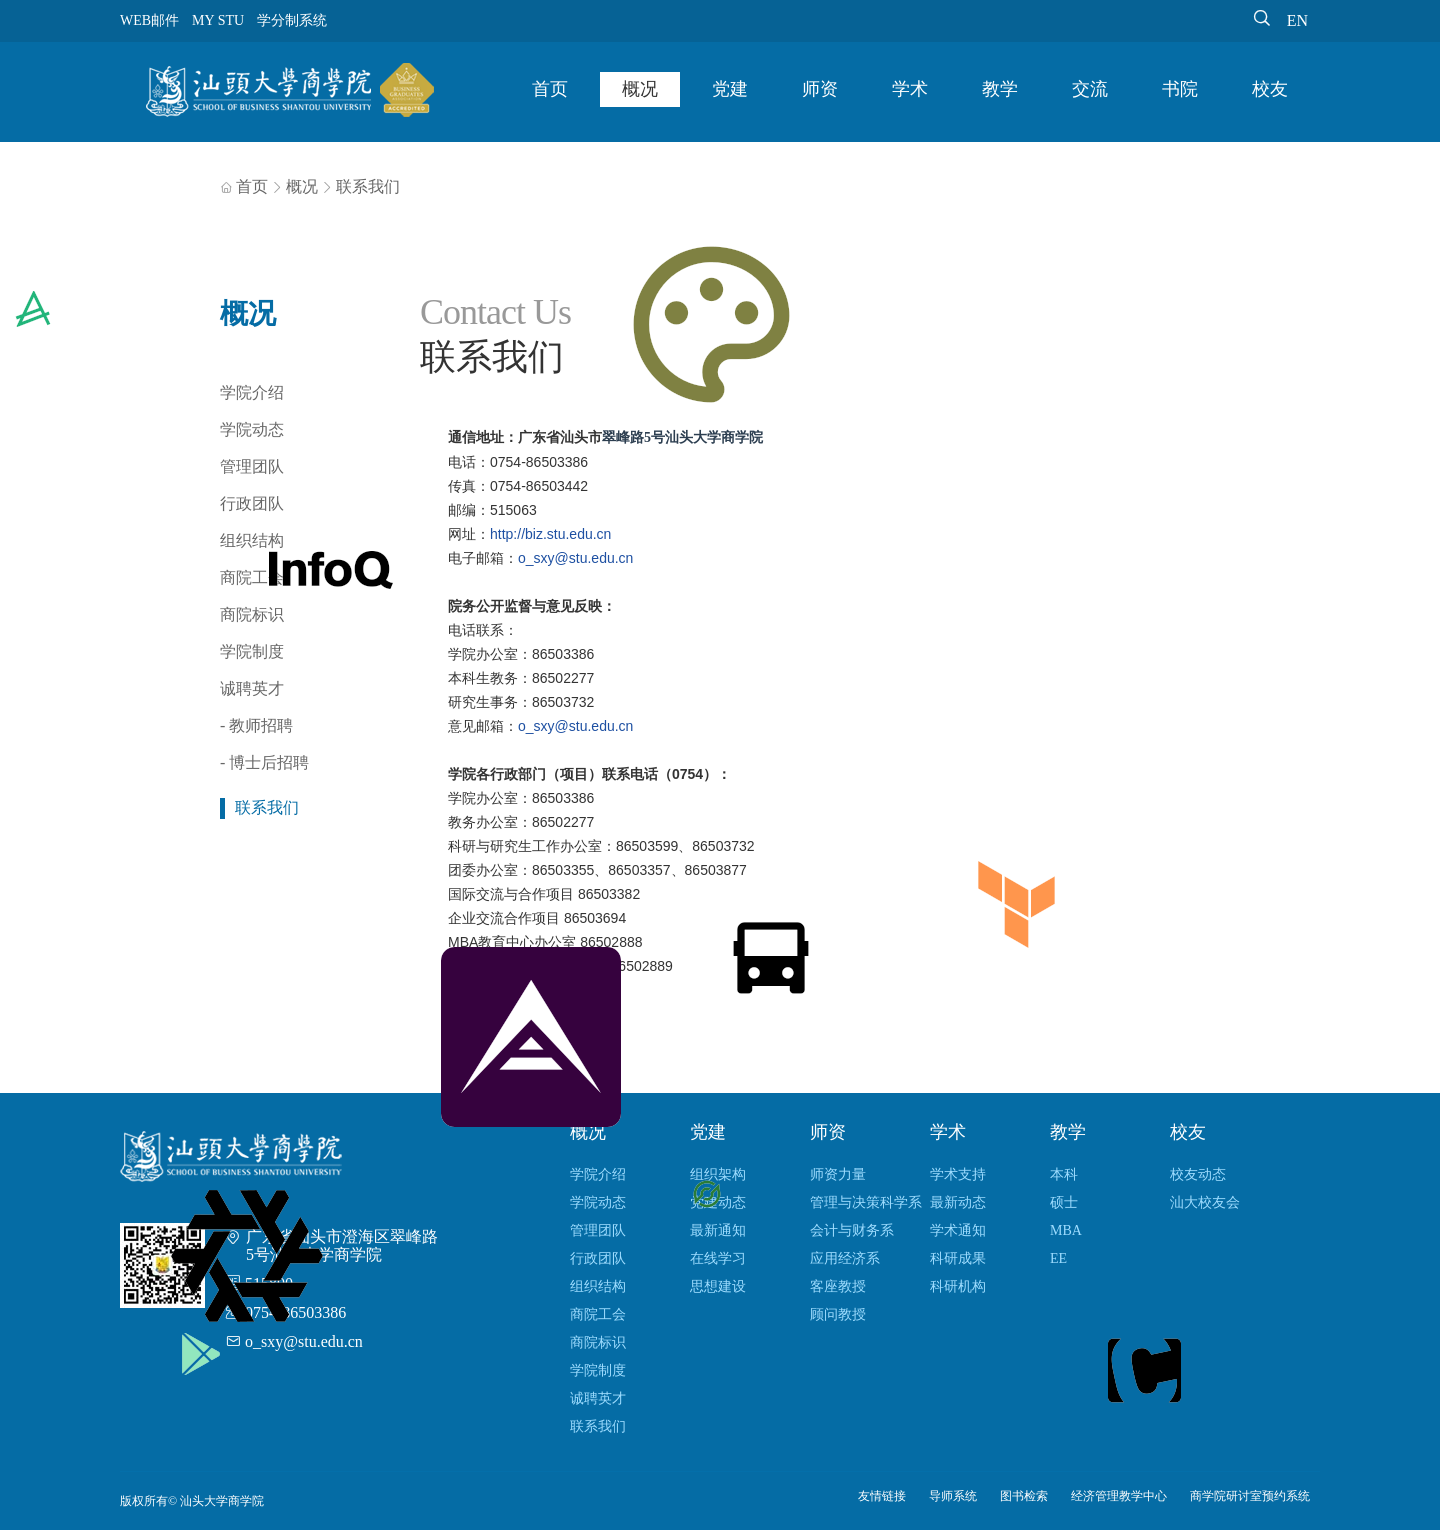 This screenshot has height=1530, width=1440. What do you see at coordinates (707, 1194) in the screenshot?
I see `launch honor of kings game` at bounding box center [707, 1194].